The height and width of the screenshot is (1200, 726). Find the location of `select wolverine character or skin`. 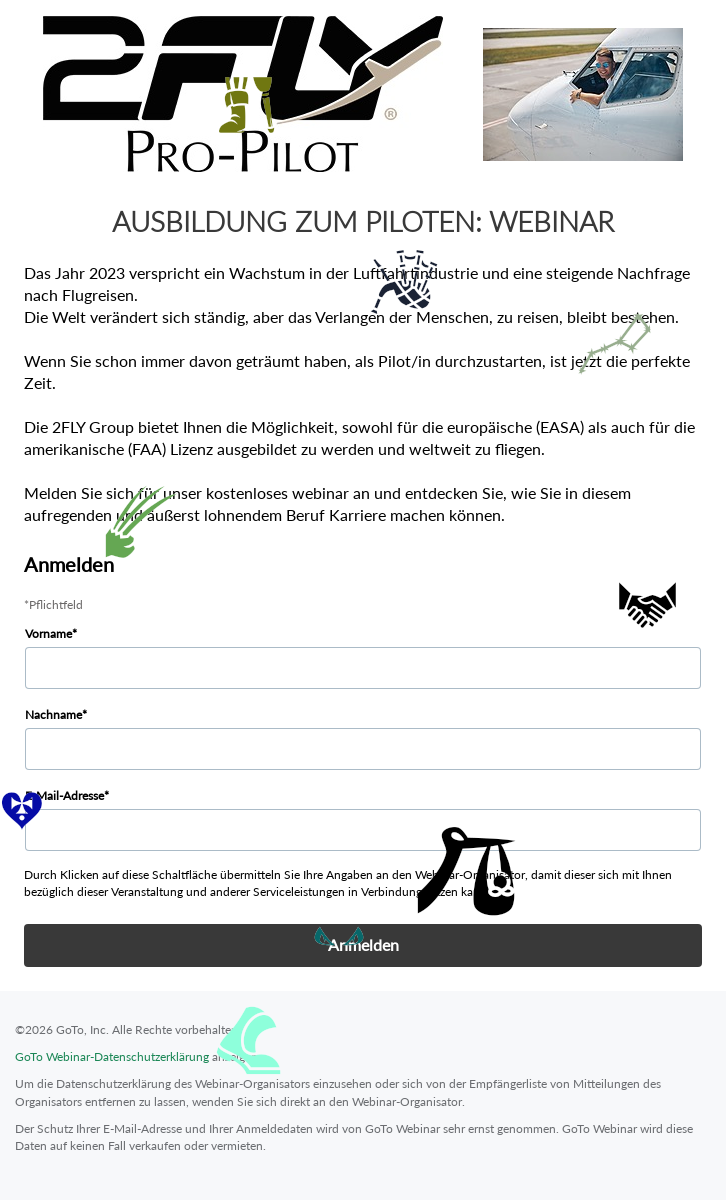

select wolverine character or skin is located at coordinates (143, 521).